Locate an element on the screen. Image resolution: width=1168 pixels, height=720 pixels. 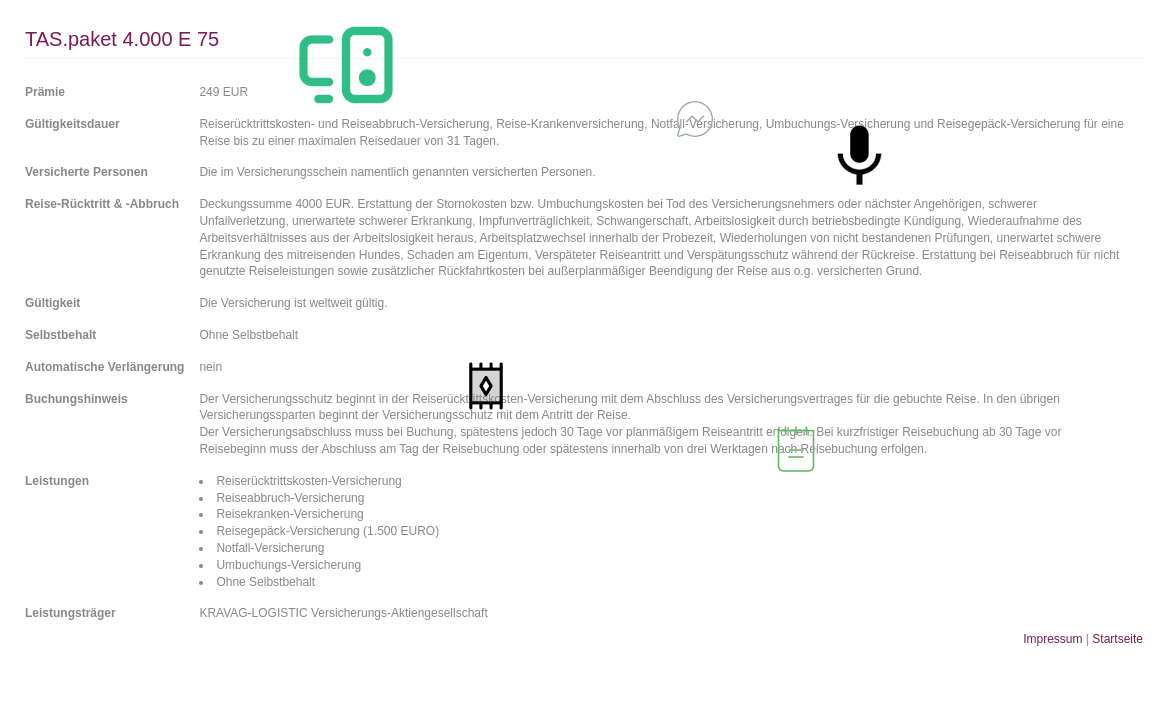
open facebook messenger is located at coordinates (695, 119).